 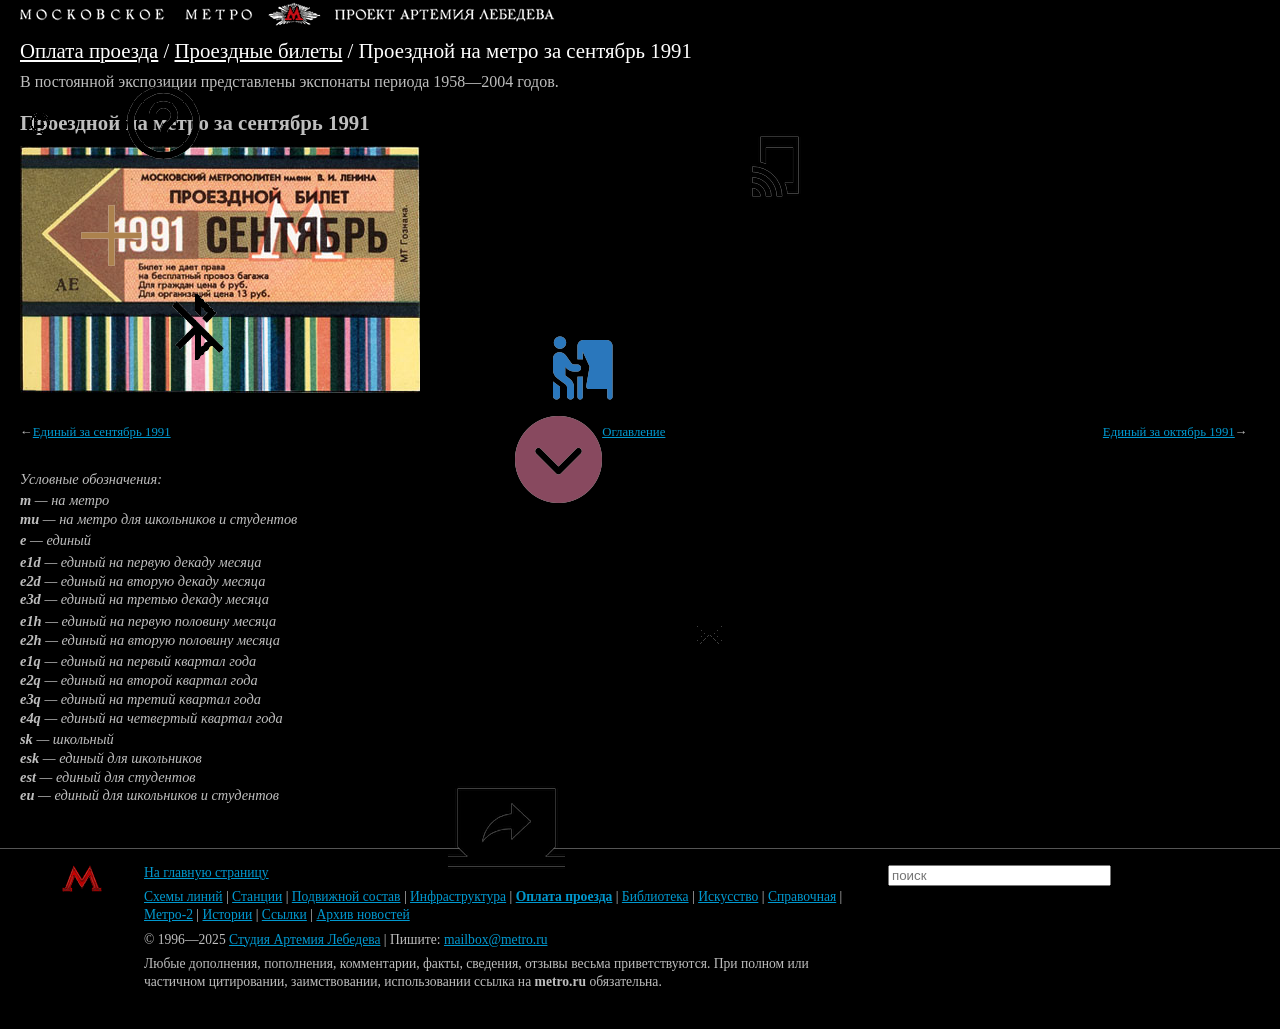 I want to click on start sharing your screen, so click(x=506, y=827).